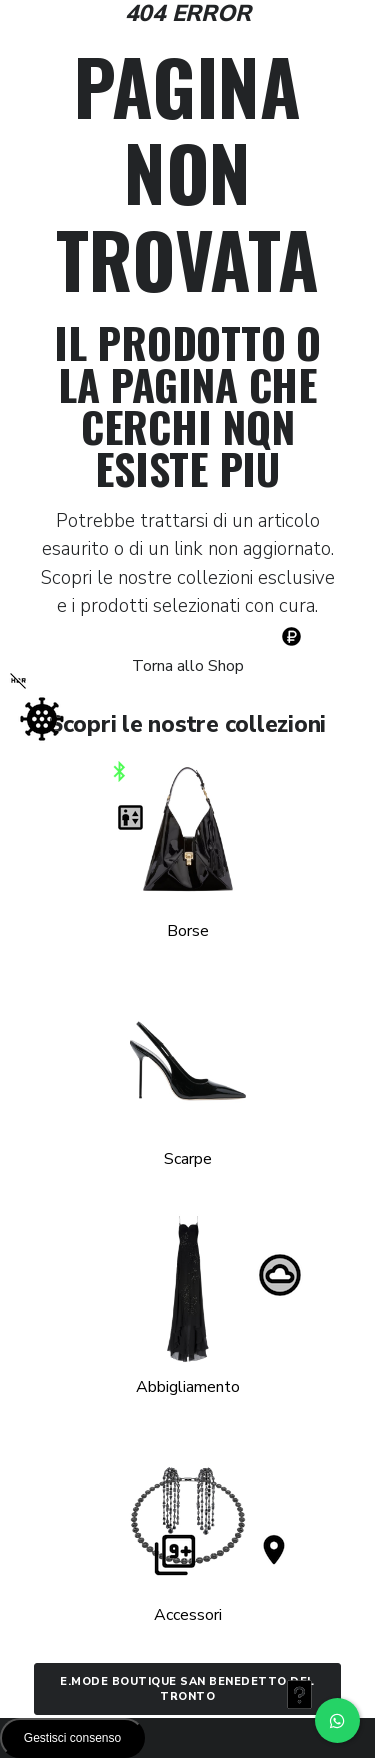  What do you see at coordinates (130, 817) in the screenshot?
I see `indicates elevator access nearby` at bounding box center [130, 817].